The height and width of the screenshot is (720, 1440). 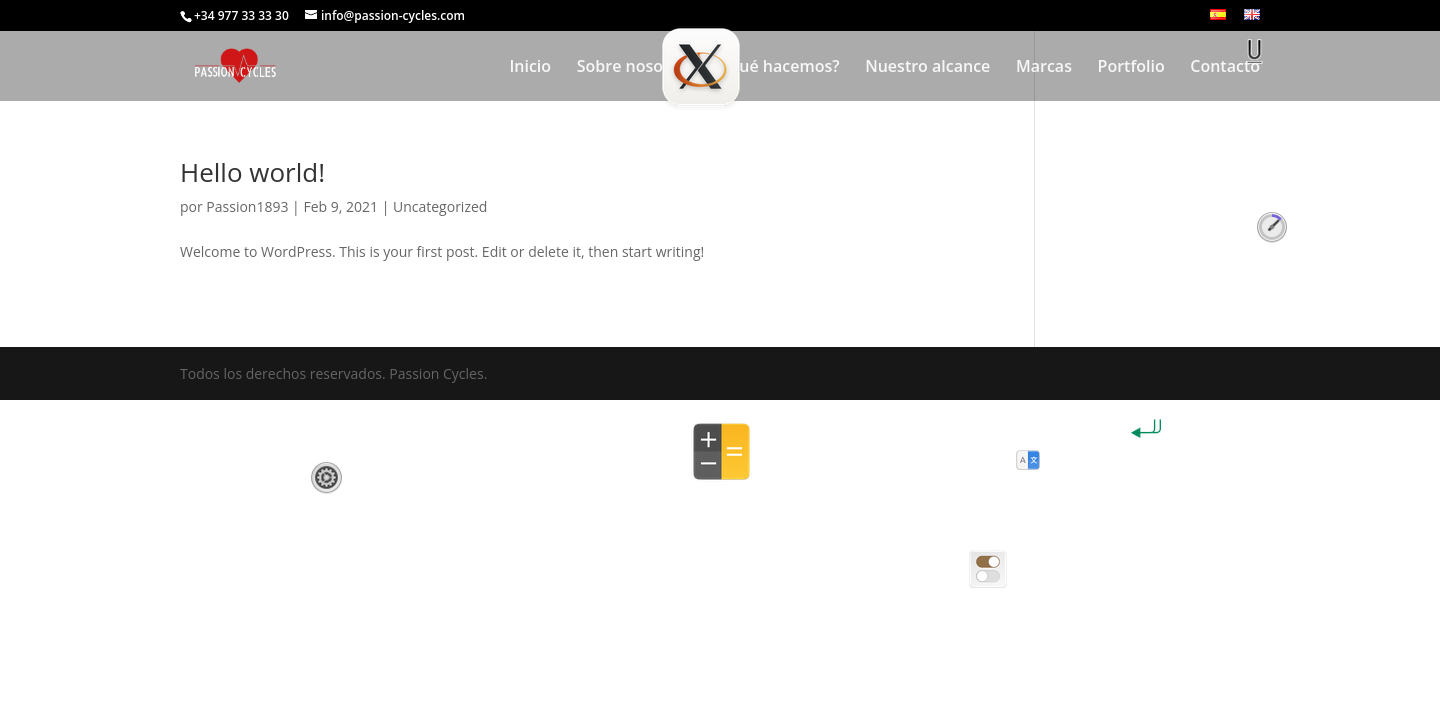 What do you see at coordinates (988, 569) in the screenshot?
I see `open system settings or preferences` at bounding box center [988, 569].